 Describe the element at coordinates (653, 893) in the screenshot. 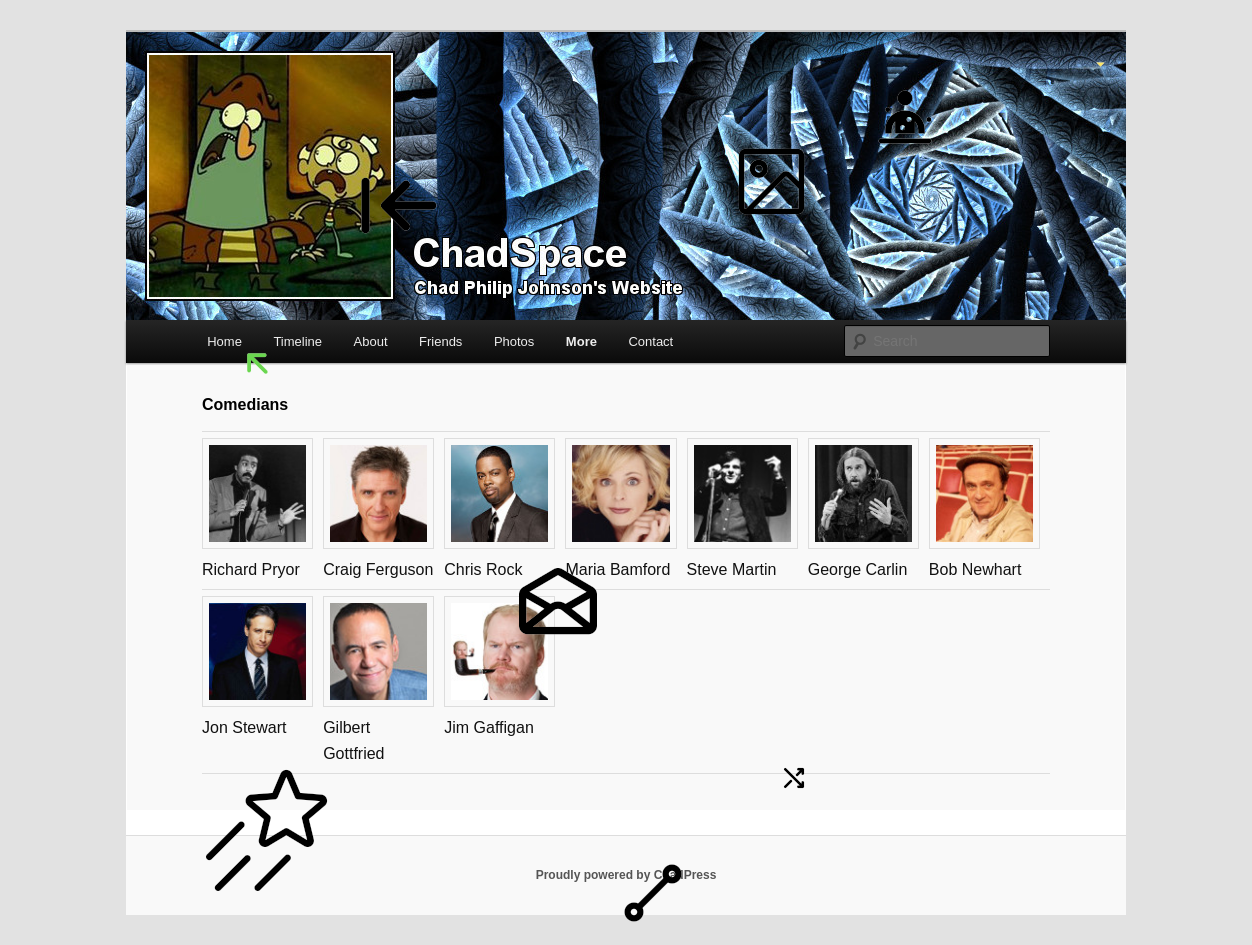

I see `draw a straight line between two points` at that location.